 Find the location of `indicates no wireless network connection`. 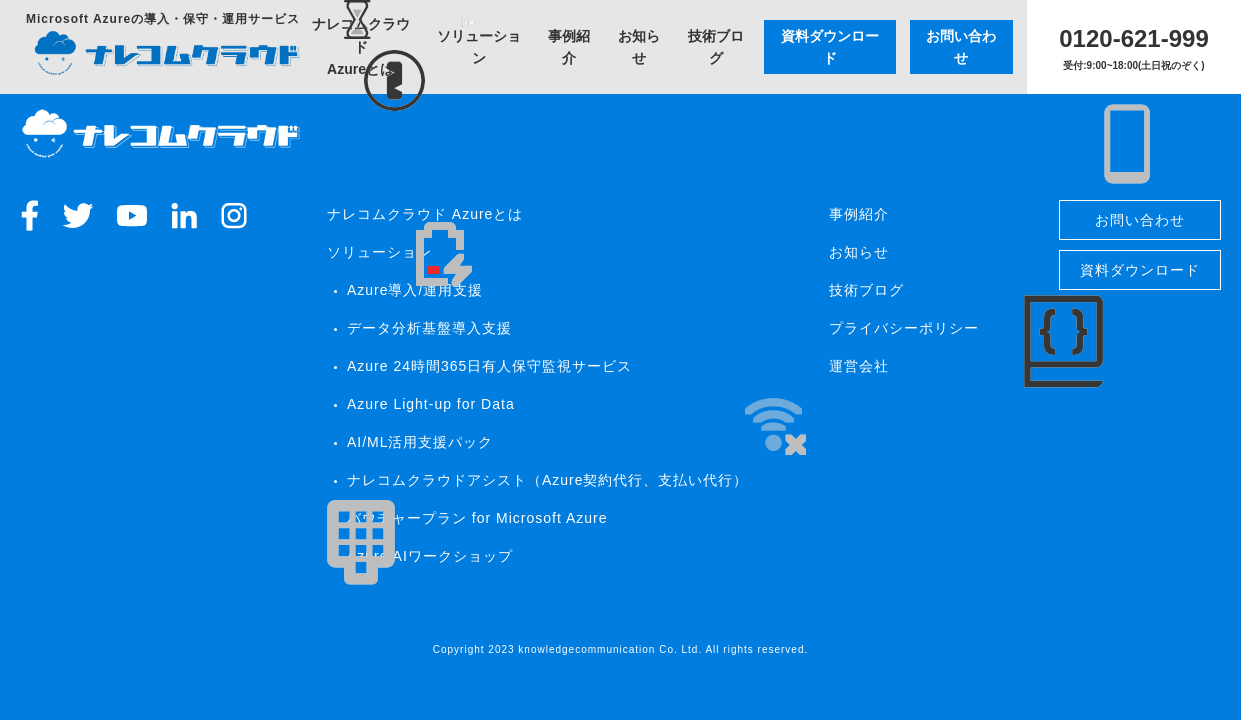

indicates no wireless network connection is located at coordinates (773, 422).